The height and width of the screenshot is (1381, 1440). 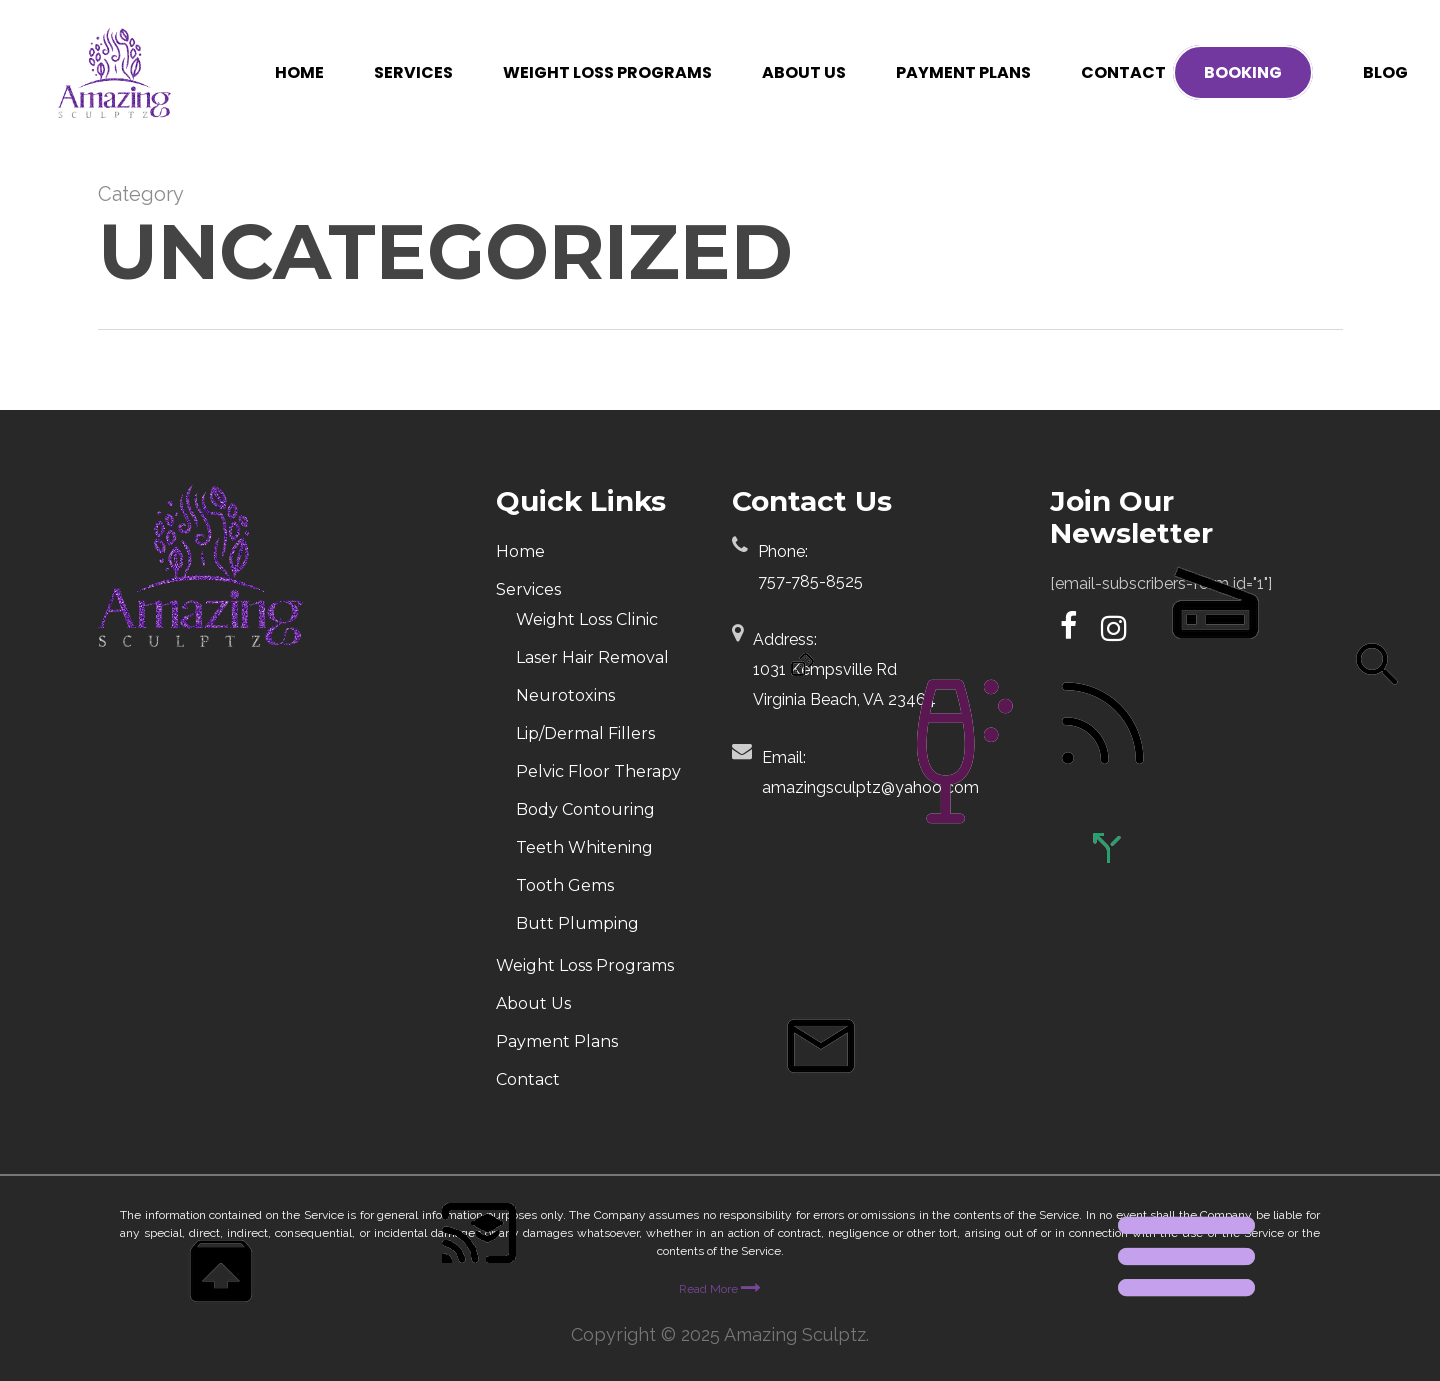 I want to click on subscribe to RSS feed, so click(x=1097, y=729).